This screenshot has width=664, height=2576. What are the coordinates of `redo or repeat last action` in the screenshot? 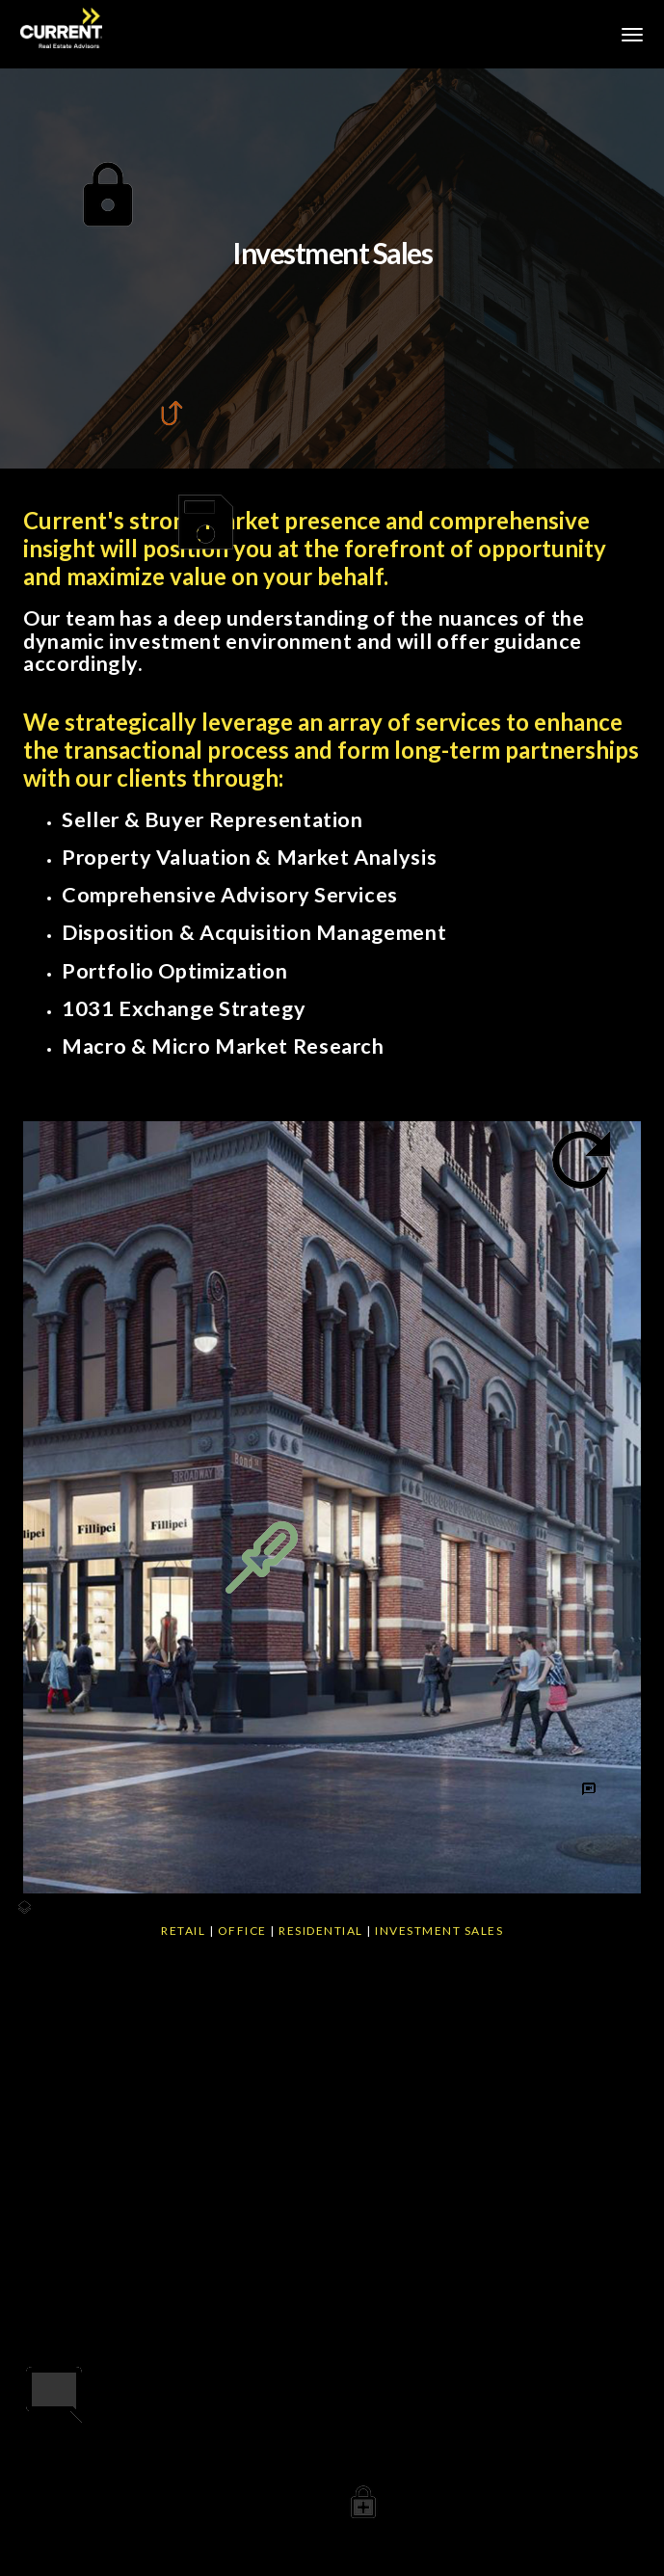 It's located at (171, 413).